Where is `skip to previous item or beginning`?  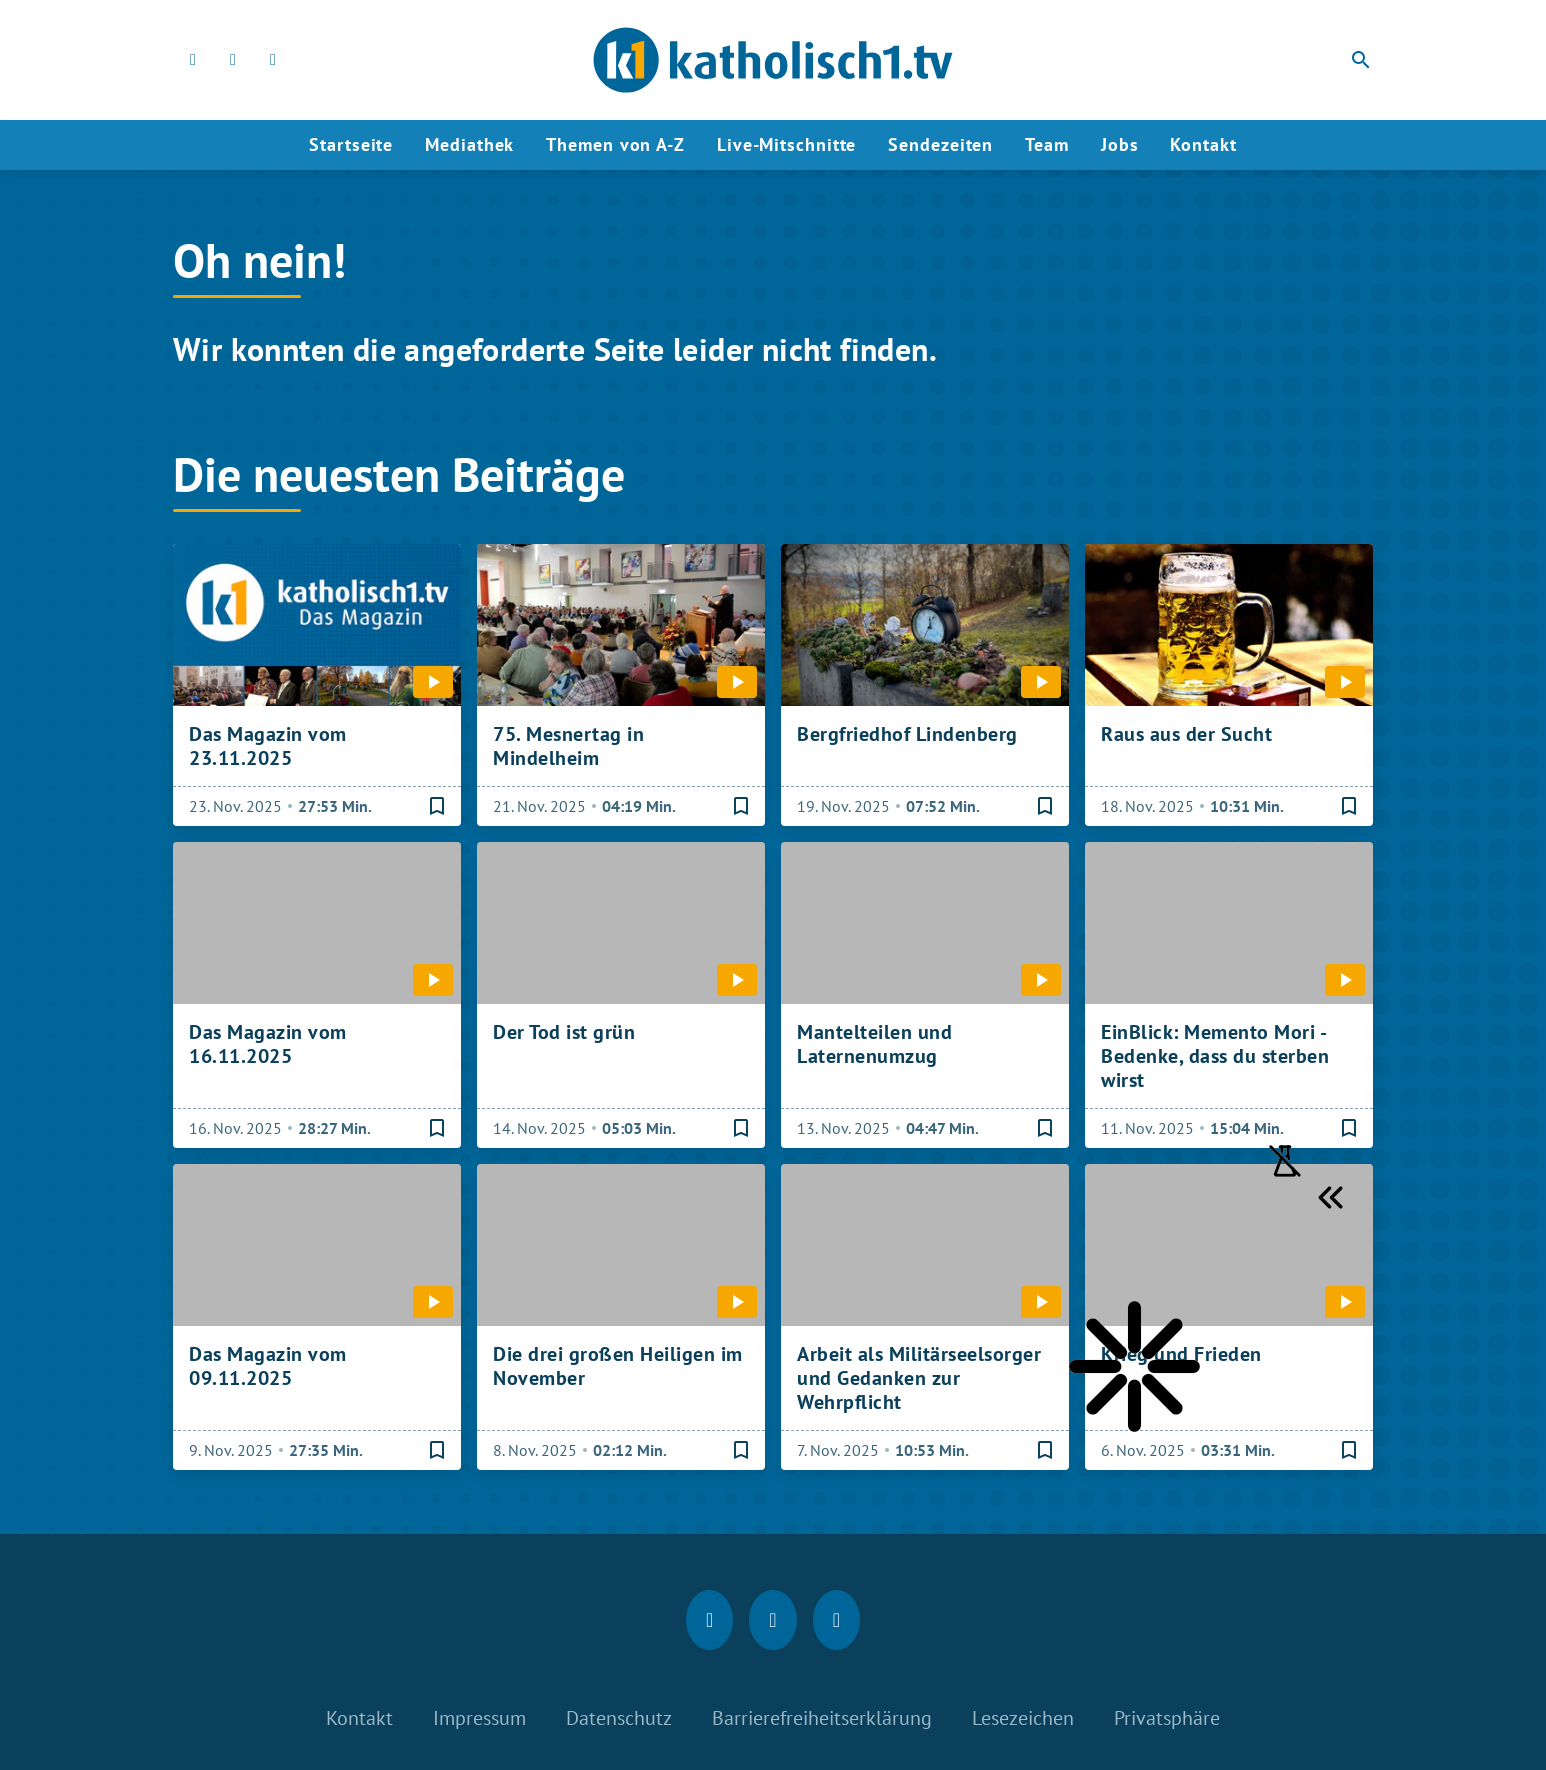 skip to previous item or beginning is located at coordinates (1331, 1197).